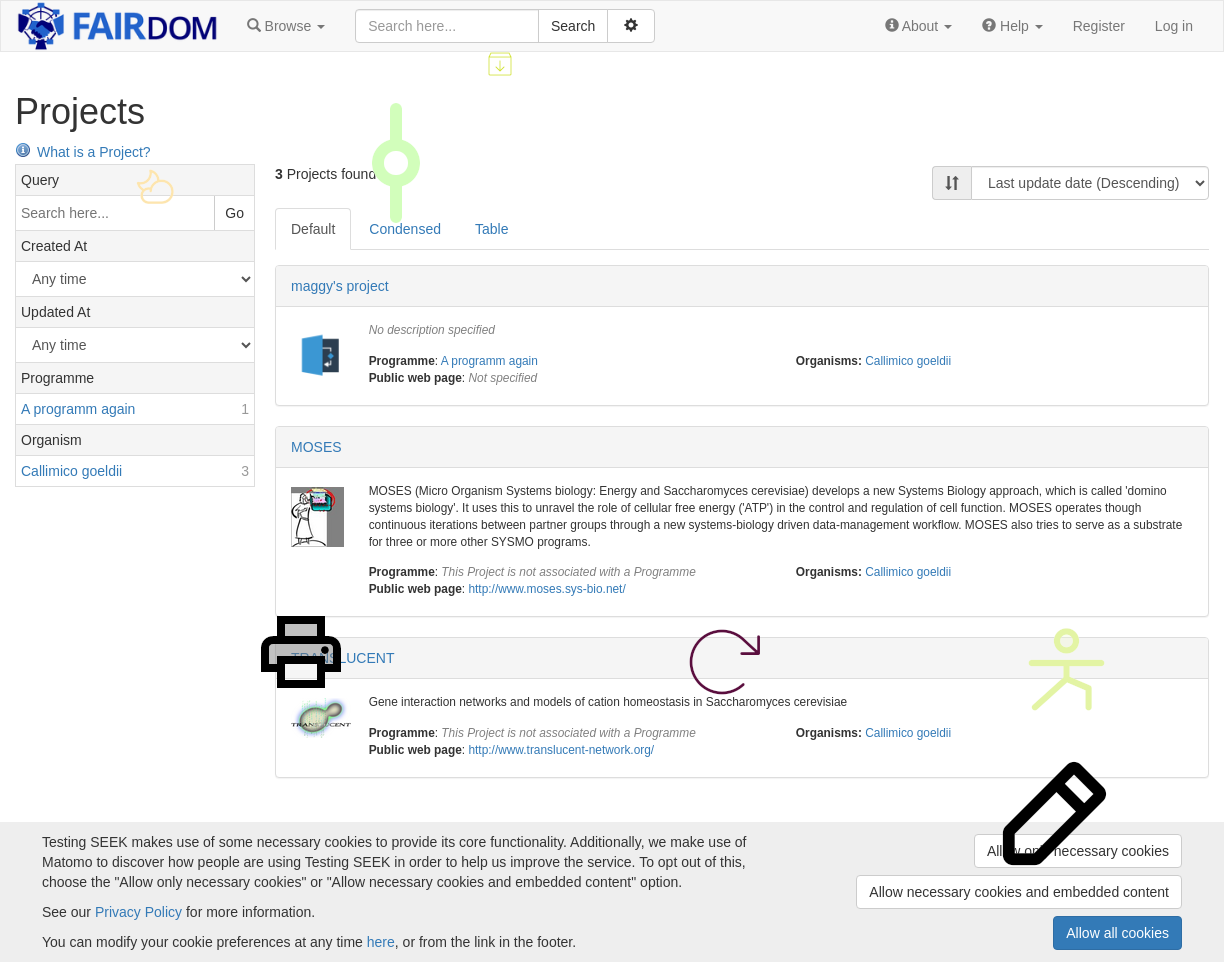 The image size is (1224, 962). What do you see at coordinates (301, 652) in the screenshot?
I see `print current document or page` at bounding box center [301, 652].